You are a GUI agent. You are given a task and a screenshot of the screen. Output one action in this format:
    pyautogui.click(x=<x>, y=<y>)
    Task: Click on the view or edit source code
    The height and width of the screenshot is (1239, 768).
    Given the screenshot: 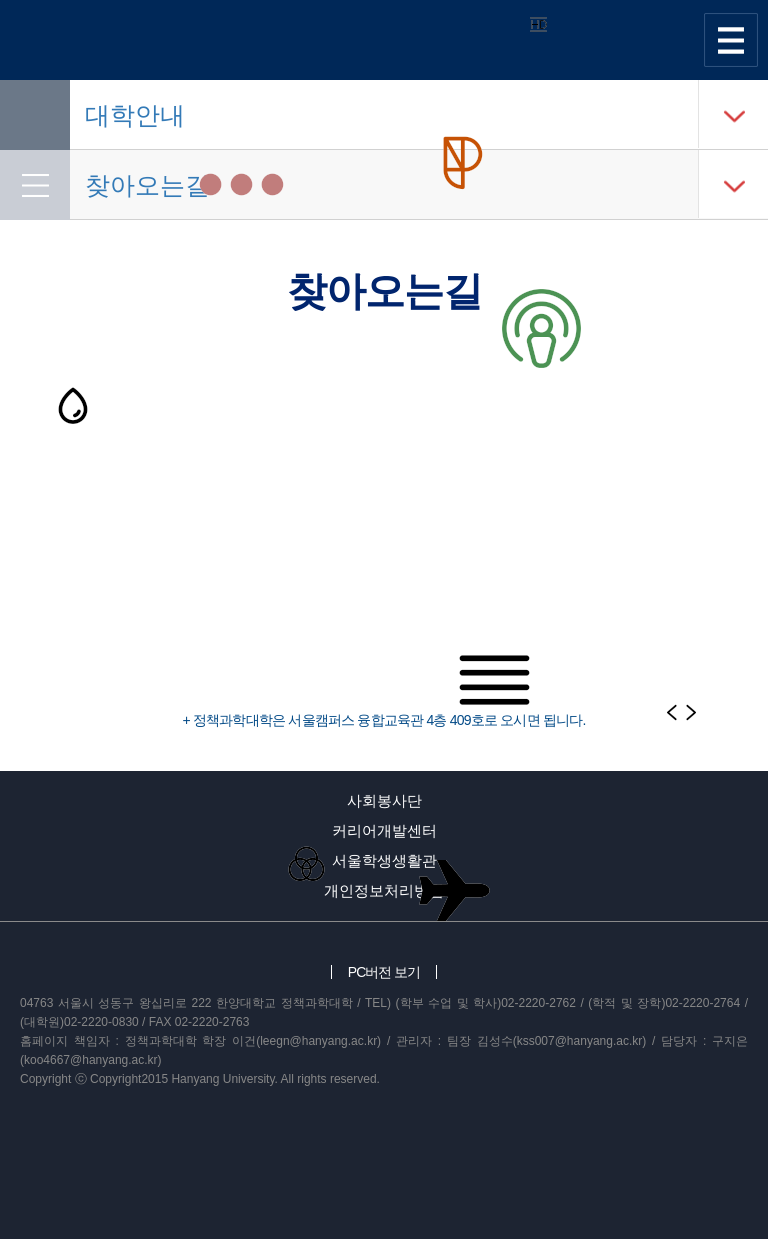 What is the action you would take?
    pyautogui.click(x=681, y=712)
    